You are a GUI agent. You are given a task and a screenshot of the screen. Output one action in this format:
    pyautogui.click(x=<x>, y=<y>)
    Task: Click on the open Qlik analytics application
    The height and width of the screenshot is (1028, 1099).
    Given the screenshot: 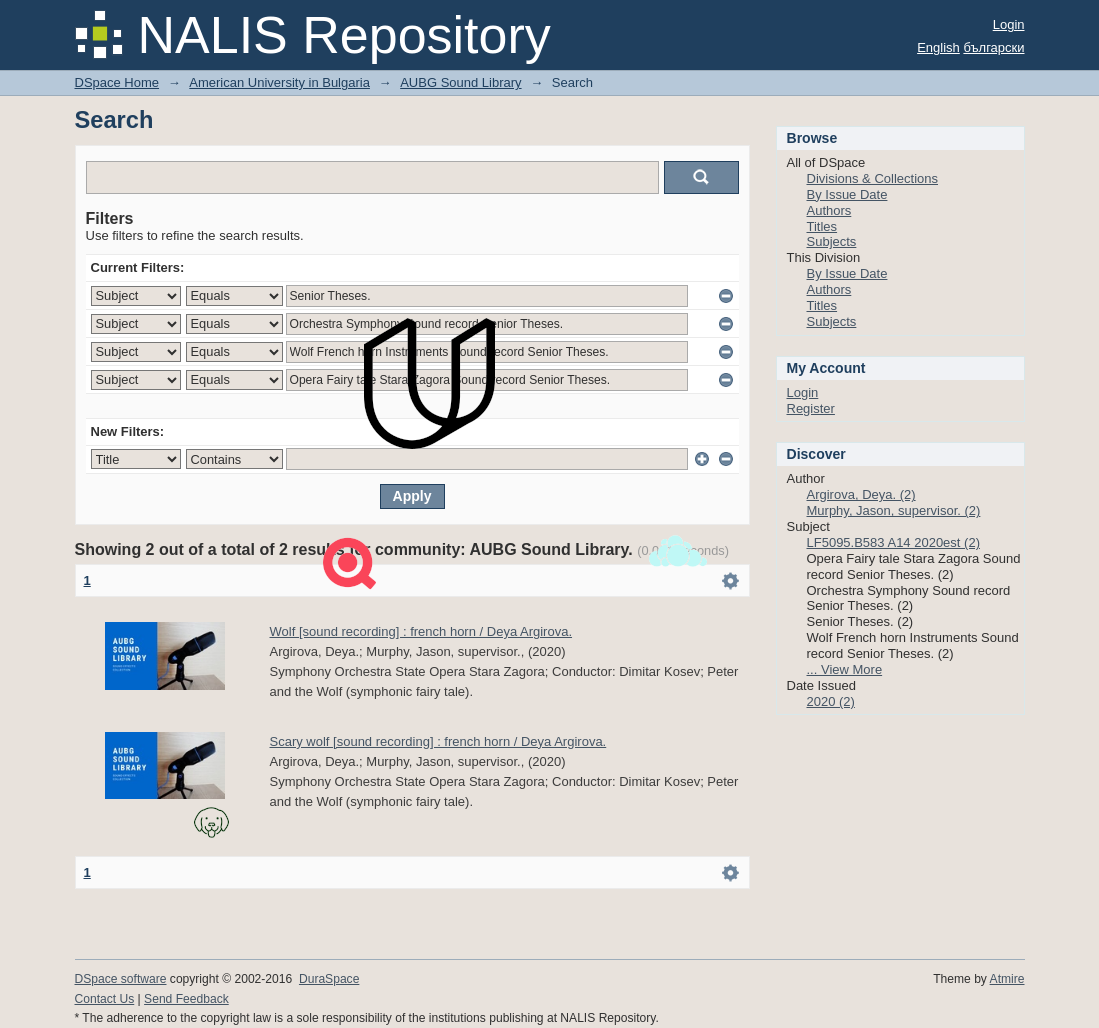 What is the action you would take?
    pyautogui.click(x=349, y=563)
    